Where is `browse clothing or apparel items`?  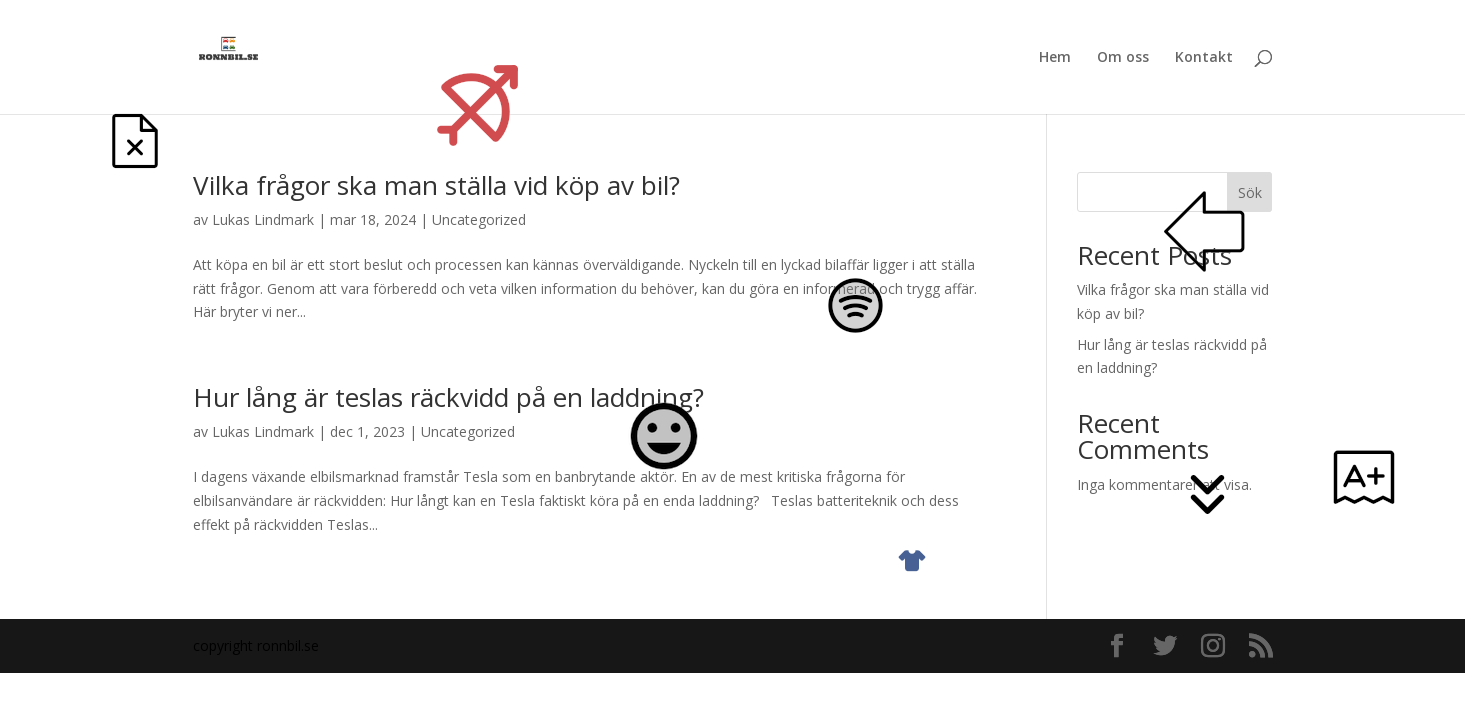 browse clothing or apparel items is located at coordinates (912, 560).